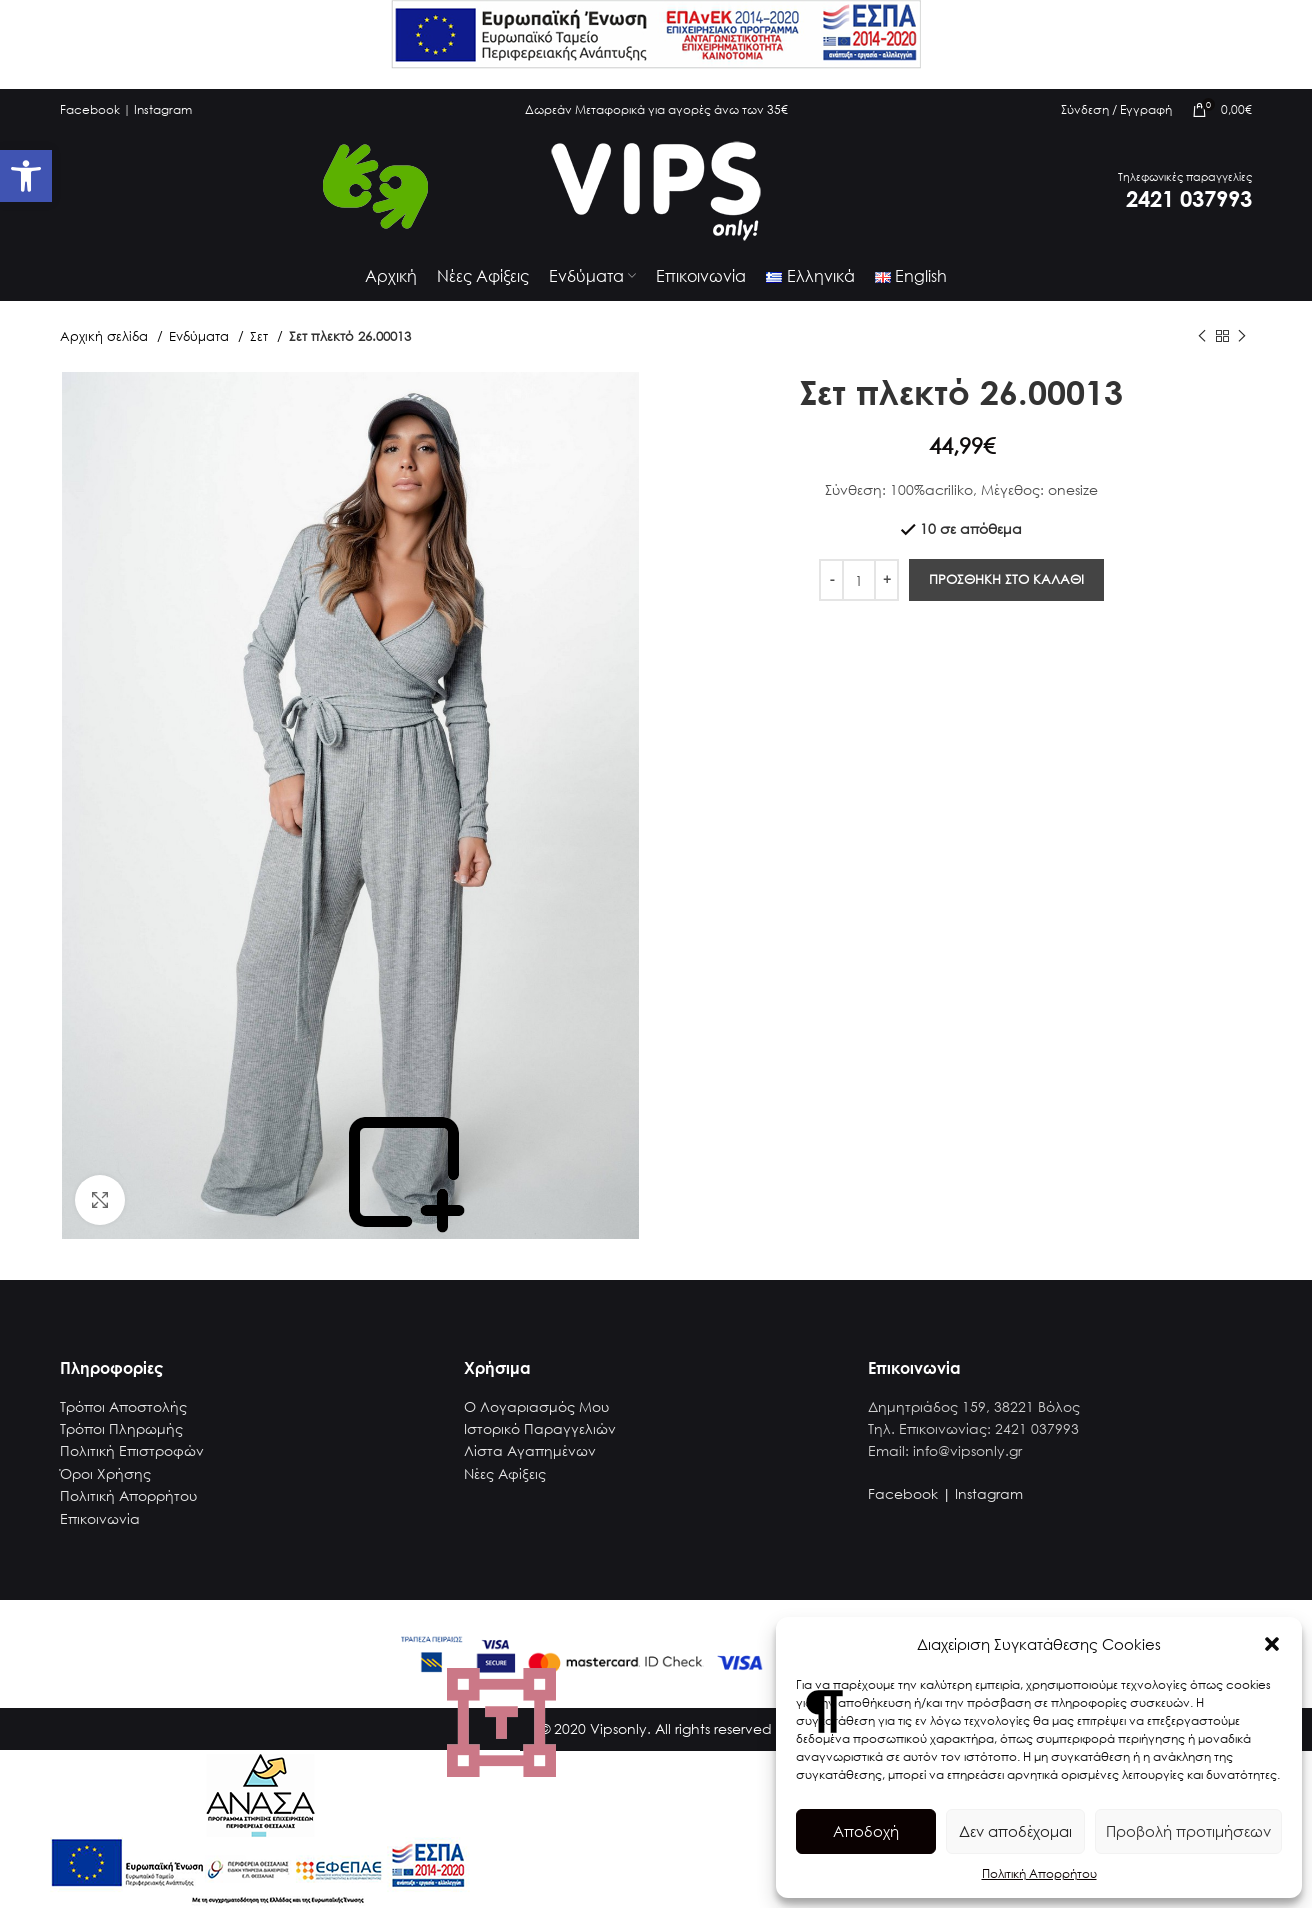  Describe the element at coordinates (824, 1711) in the screenshot. I see `toggle paragraph formatting options` at that location.